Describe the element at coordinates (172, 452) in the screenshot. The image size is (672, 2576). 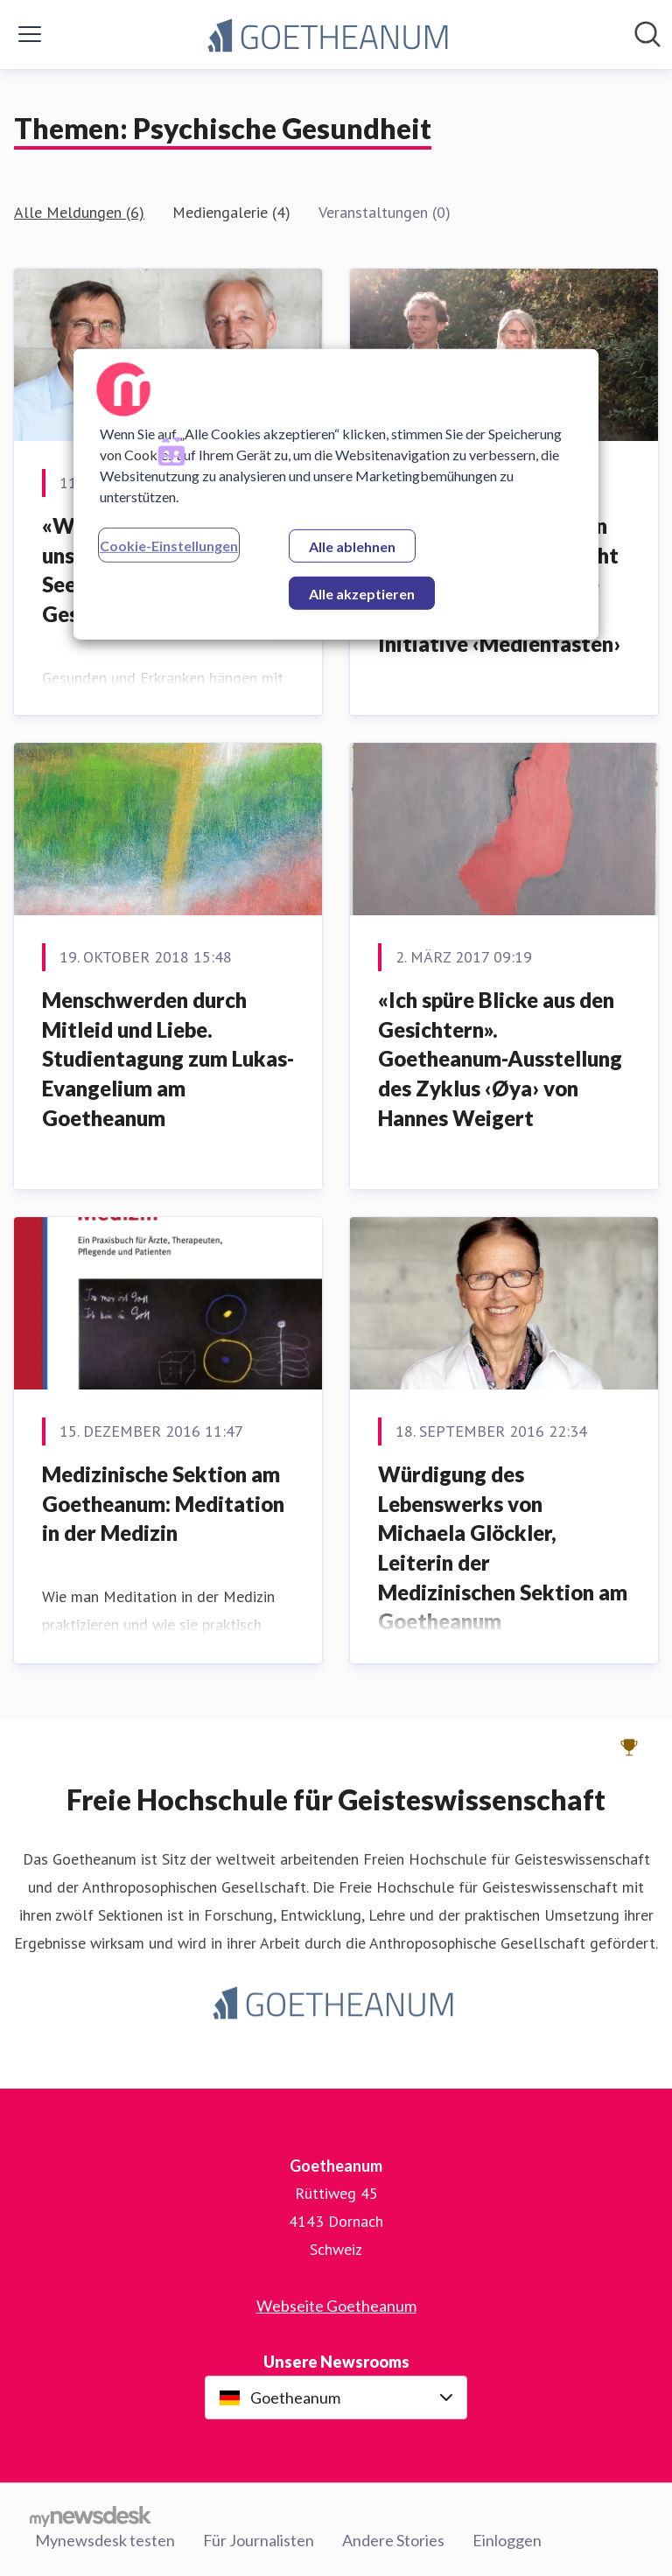
I see `indicates elevator access nearby` at that location.